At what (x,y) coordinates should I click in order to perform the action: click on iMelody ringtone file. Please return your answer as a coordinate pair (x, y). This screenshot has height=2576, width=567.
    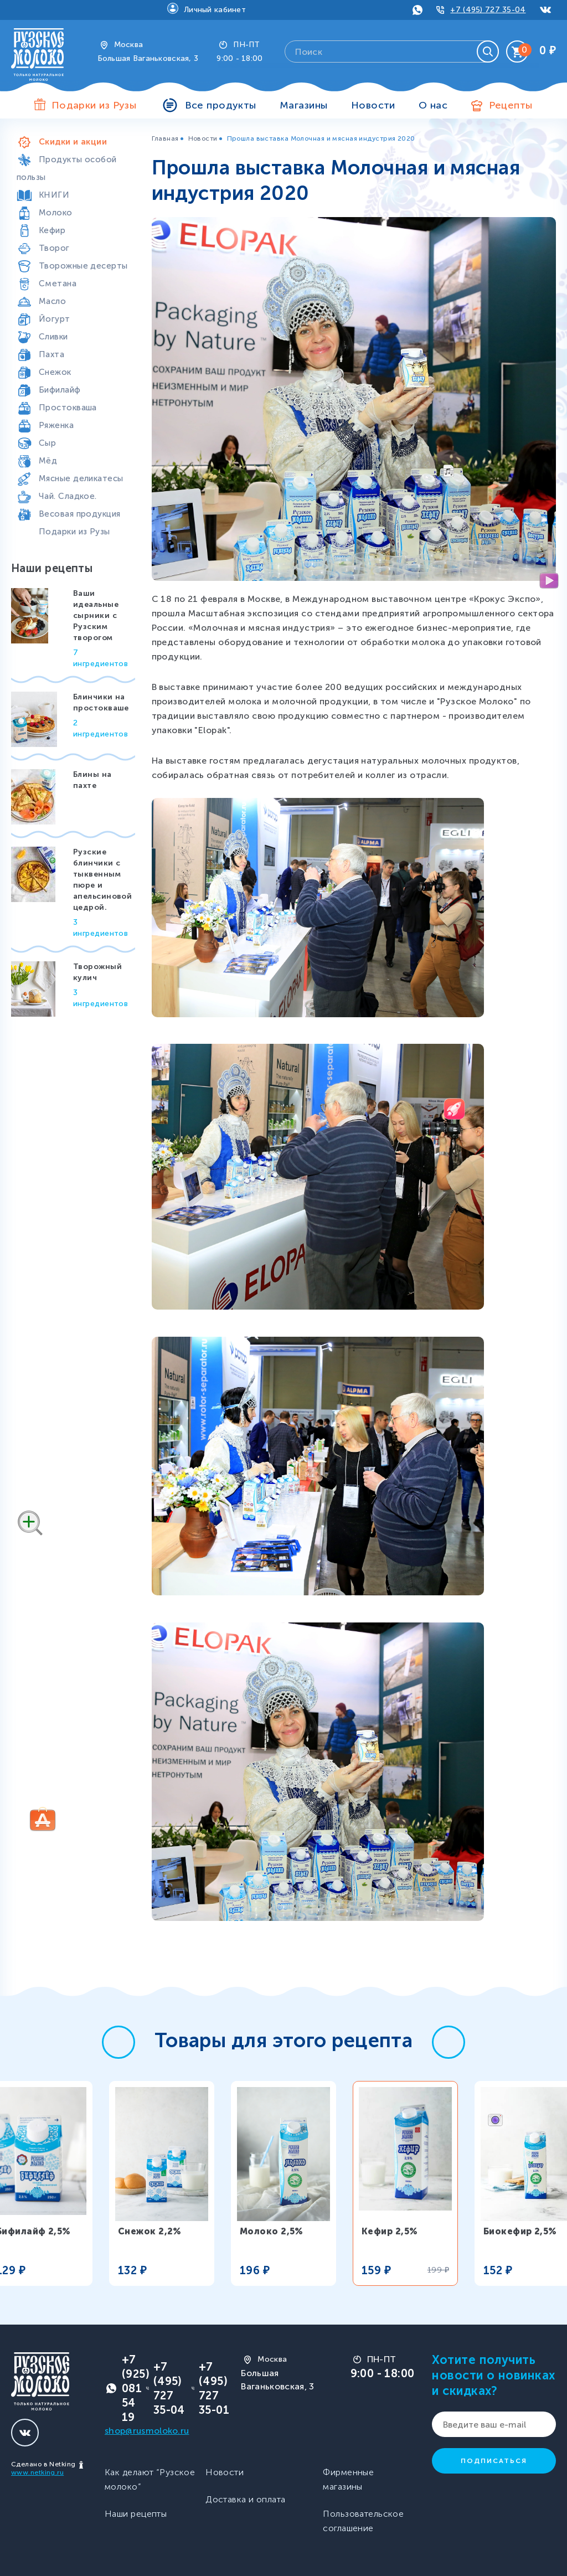
    Looking at the image, I should click on (449, 471).